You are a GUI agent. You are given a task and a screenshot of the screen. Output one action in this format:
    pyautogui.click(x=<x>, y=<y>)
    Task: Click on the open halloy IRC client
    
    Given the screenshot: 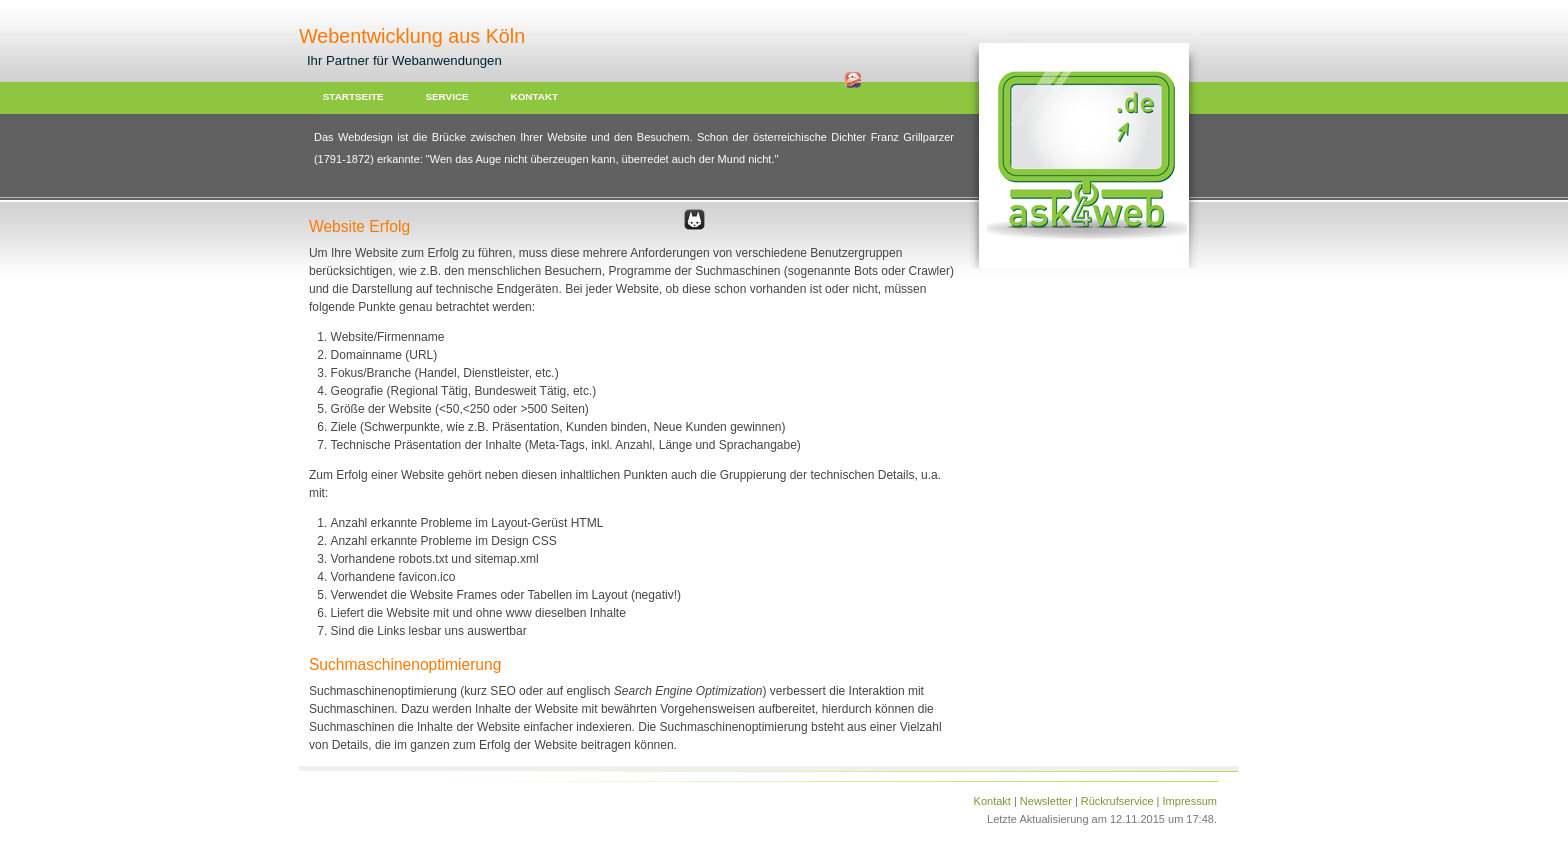 What is the action you would take?
    pyautogui.click(x=853, y=80)
    